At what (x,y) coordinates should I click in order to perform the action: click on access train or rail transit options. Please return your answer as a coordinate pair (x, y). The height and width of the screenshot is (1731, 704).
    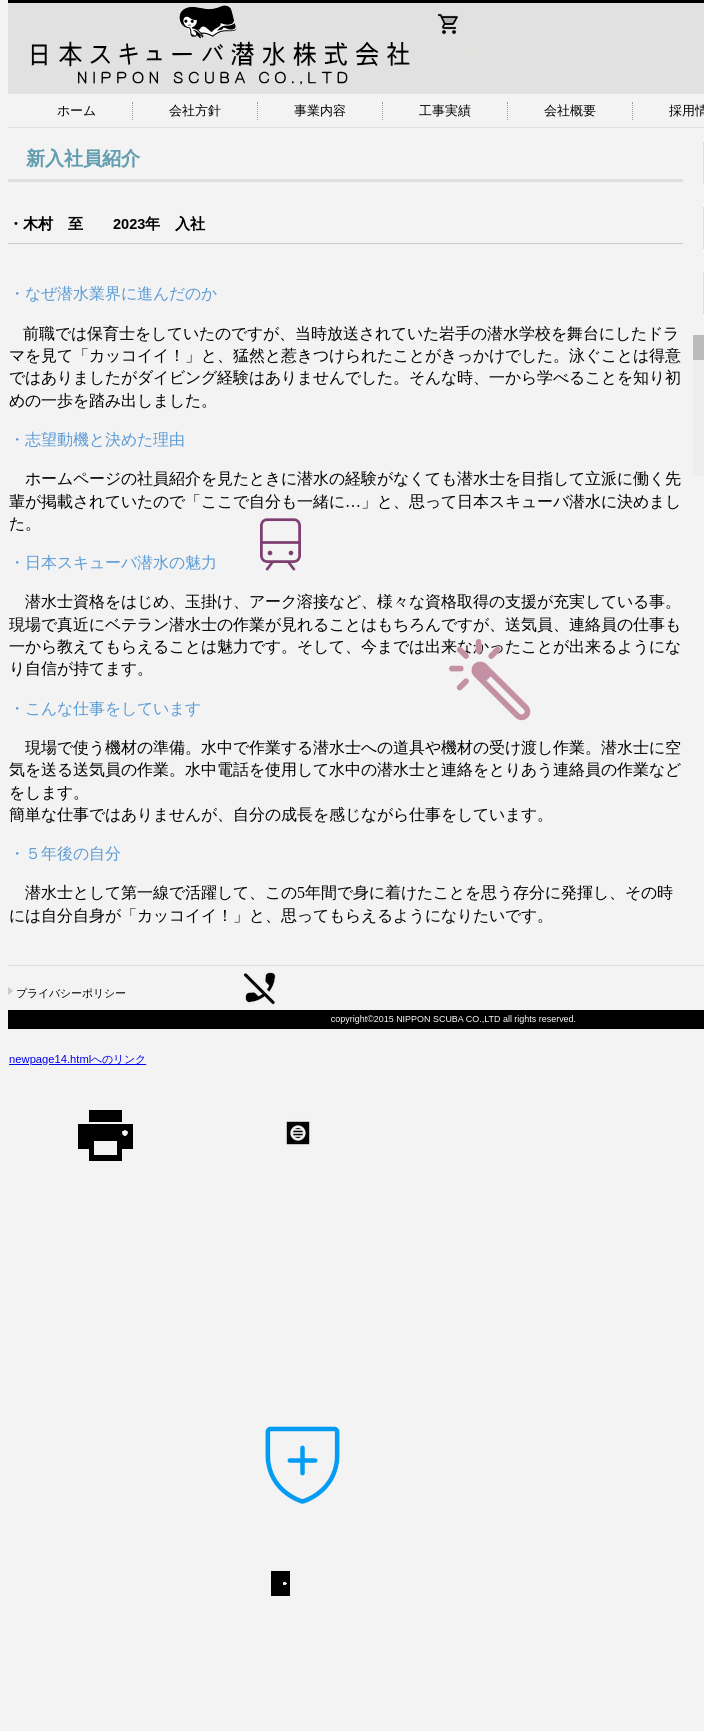
    Looking at the image, I should click on (280, 542).